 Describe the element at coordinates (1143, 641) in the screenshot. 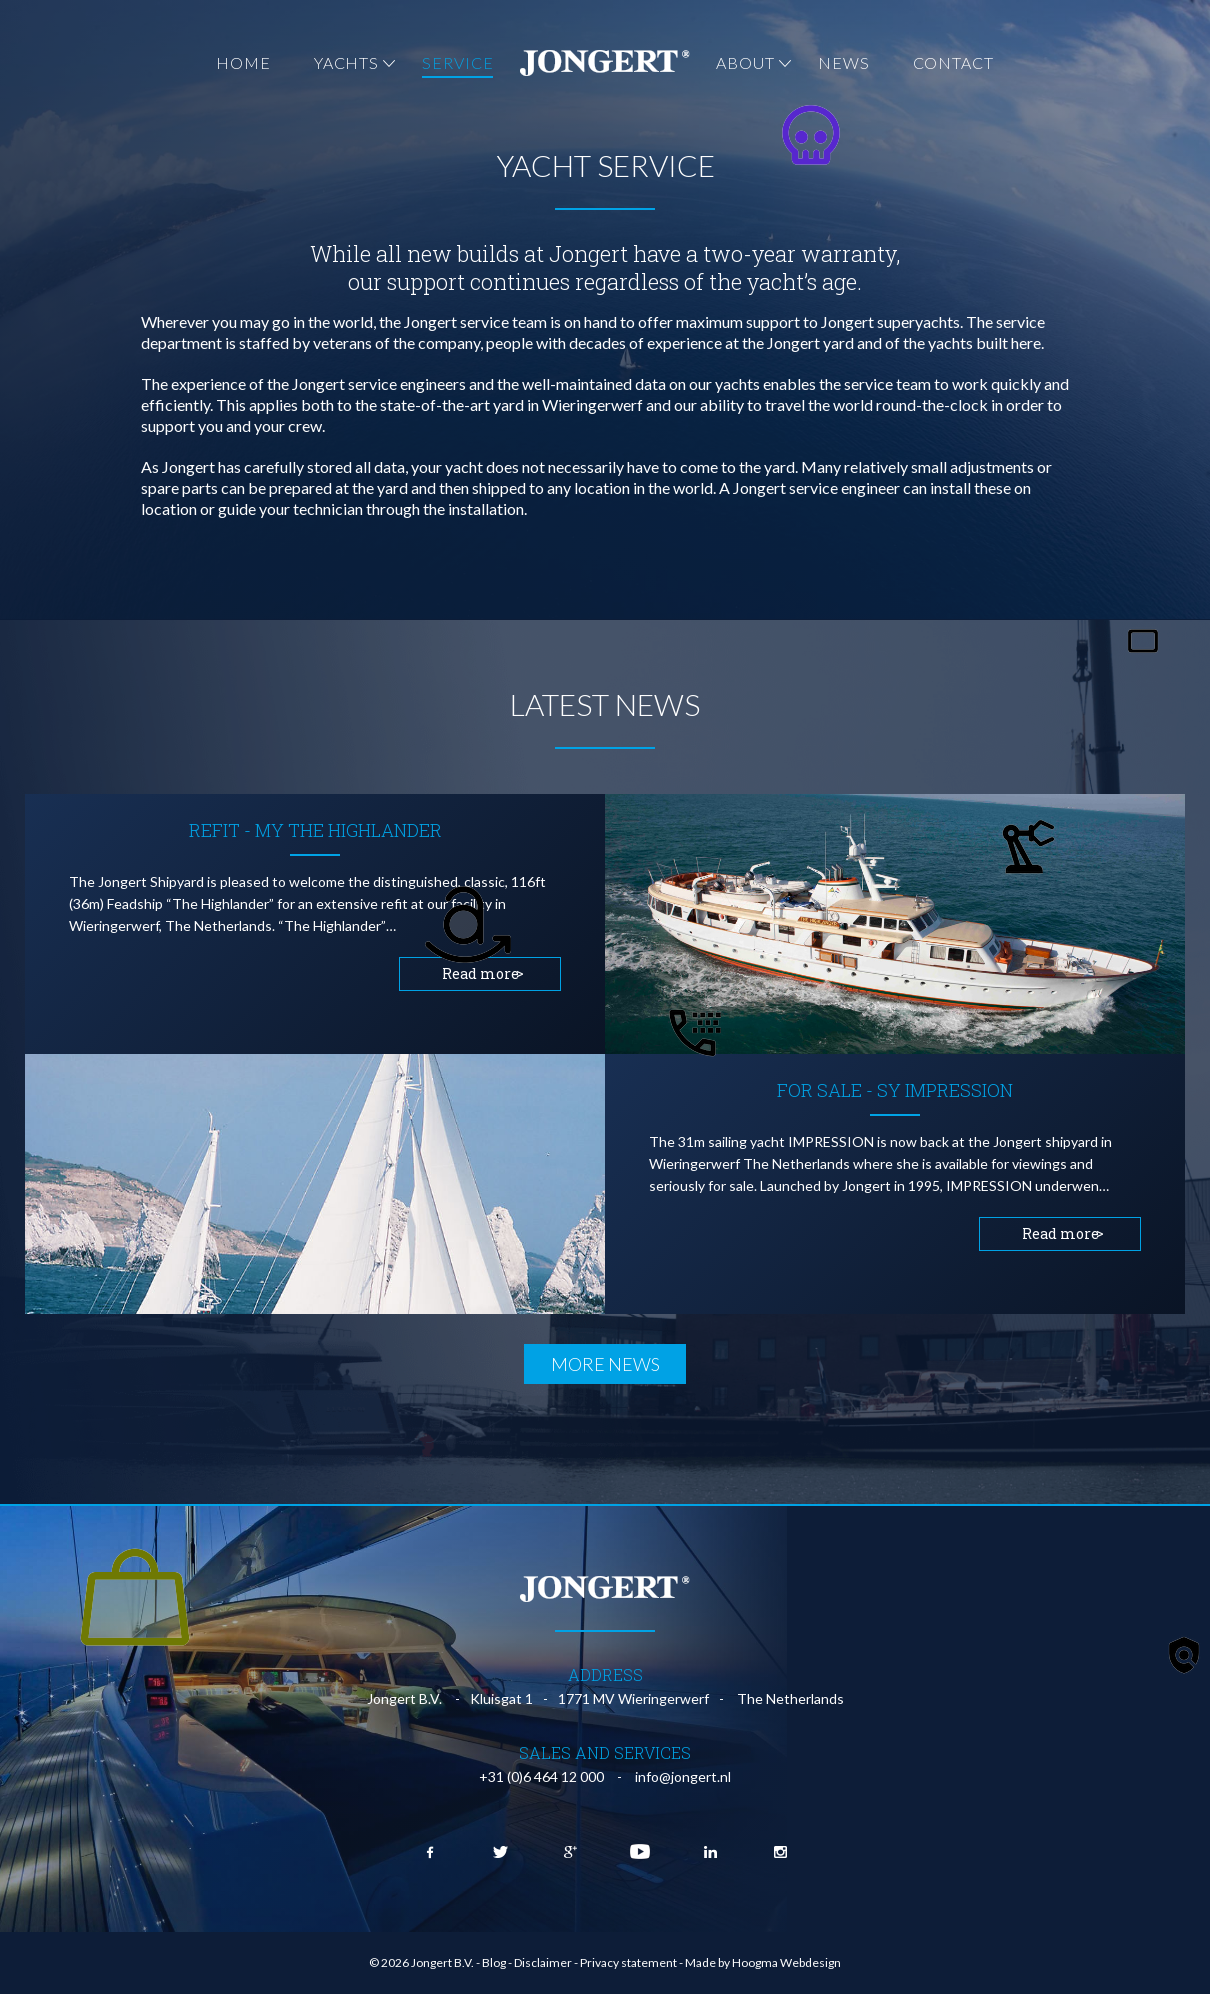

I see `crop image to landscape orientation` at that location.